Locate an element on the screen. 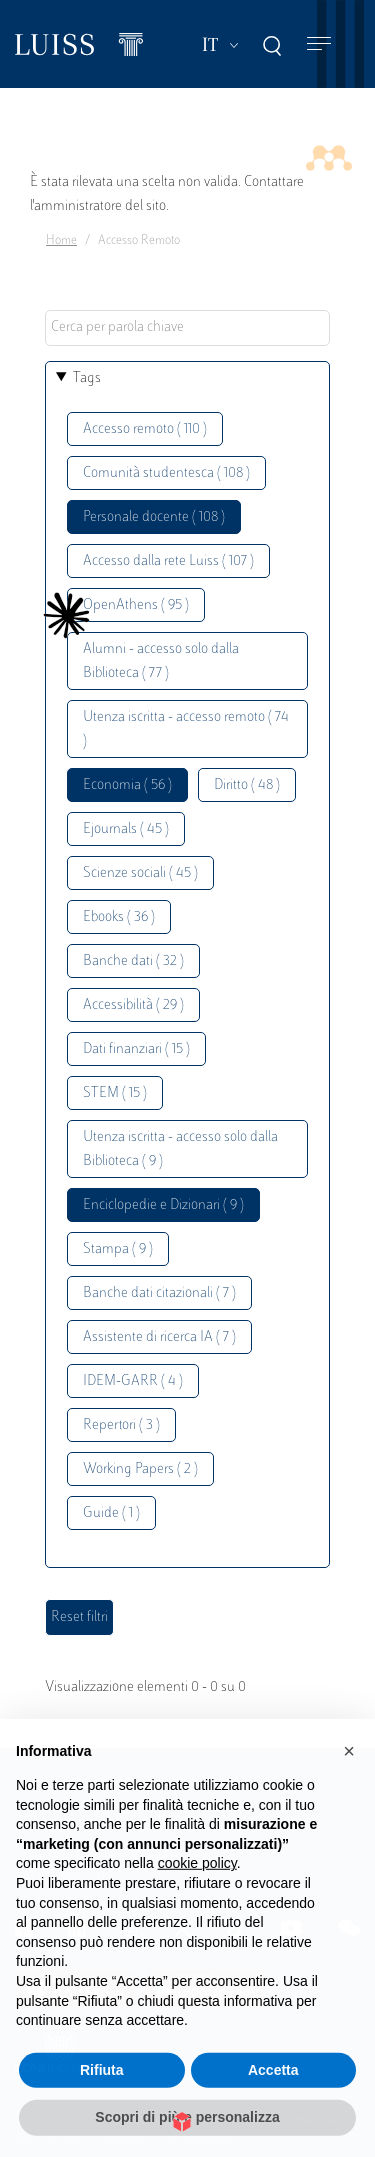 This screenshot has width=375, height=2157. open Mendeley reference manager is located at coordinates (329, 158).